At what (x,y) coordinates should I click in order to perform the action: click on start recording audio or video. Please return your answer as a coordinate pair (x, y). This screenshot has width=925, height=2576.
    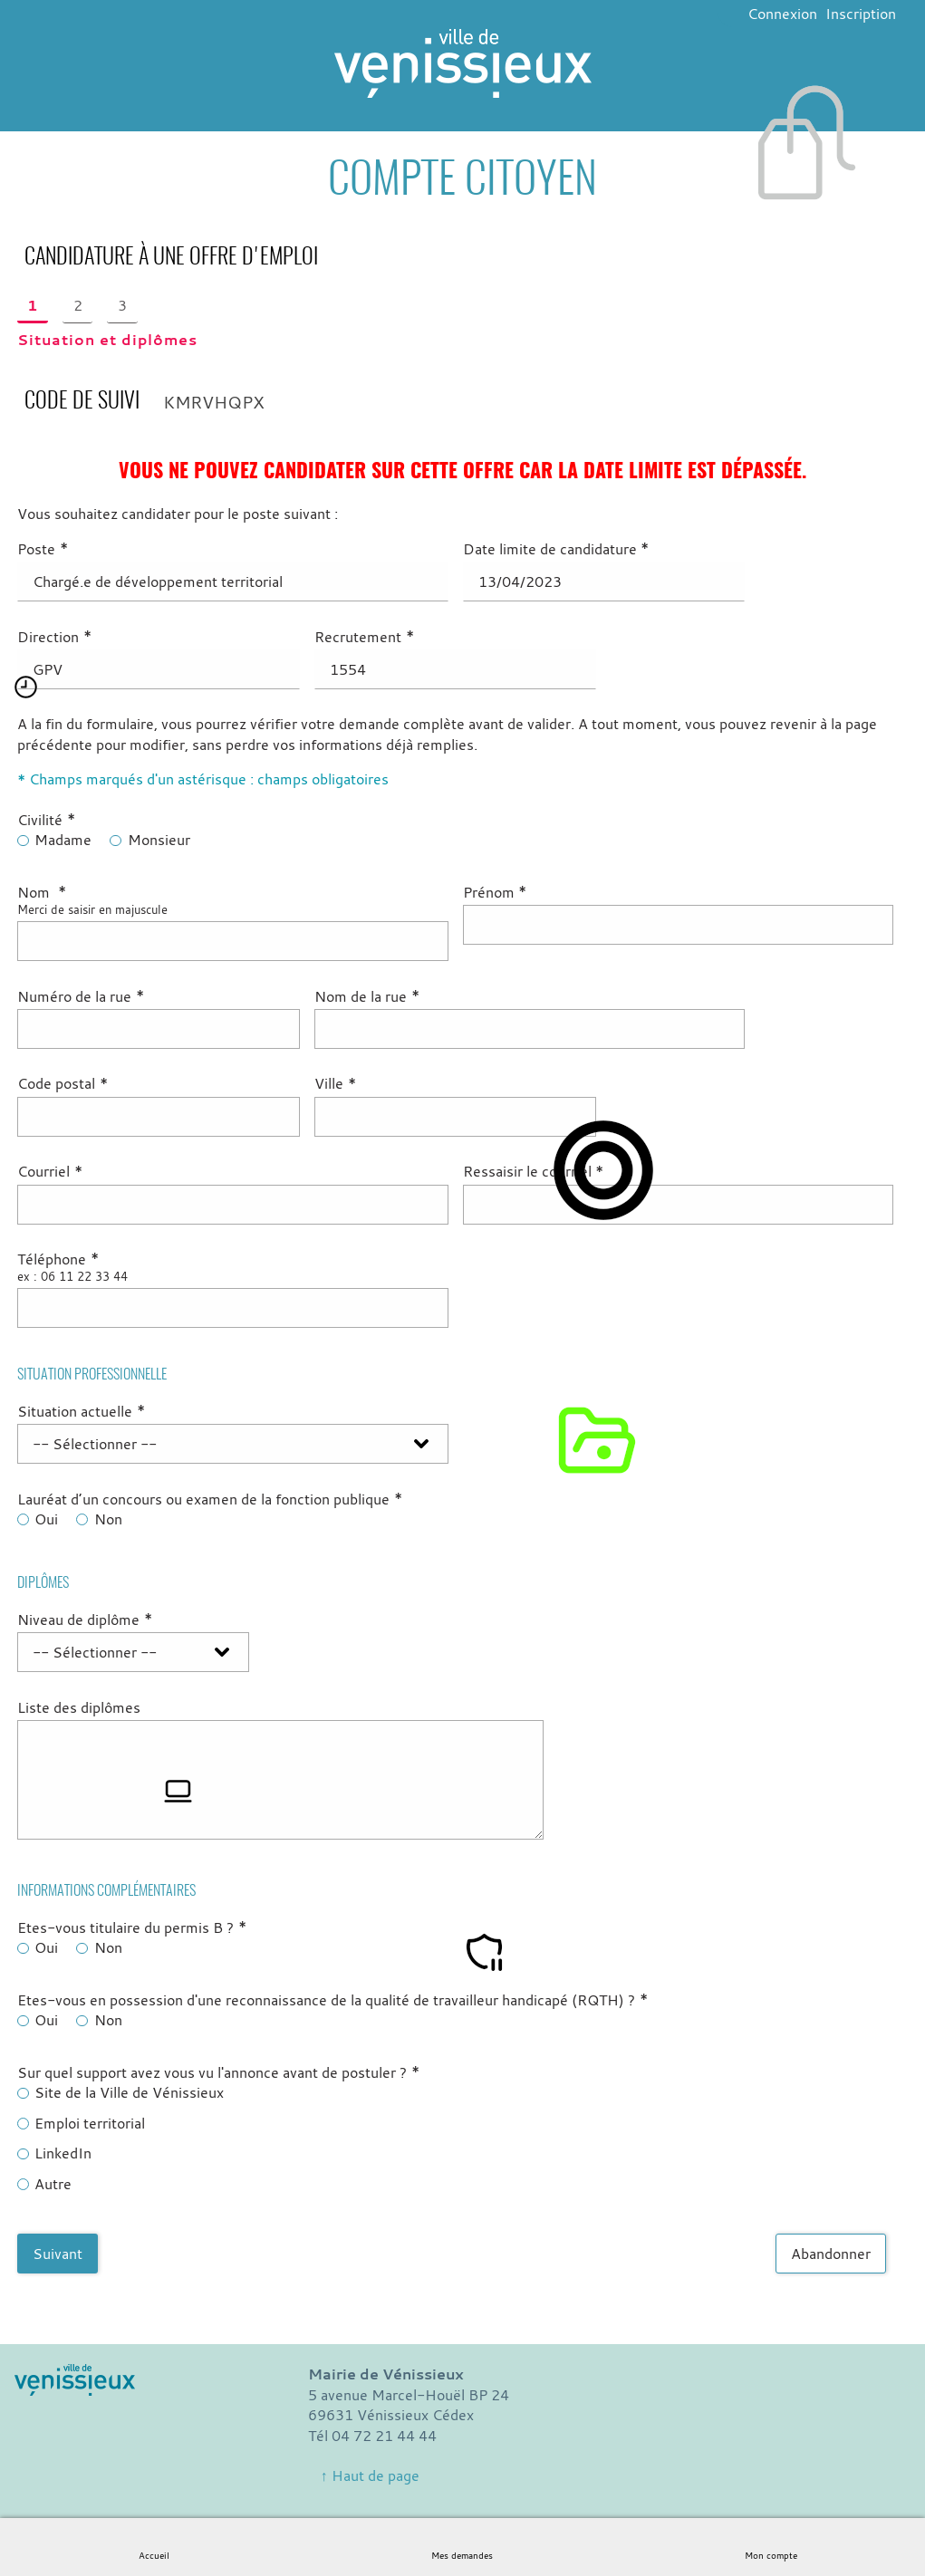
    Looking at the image, I should click on (603, 1170).